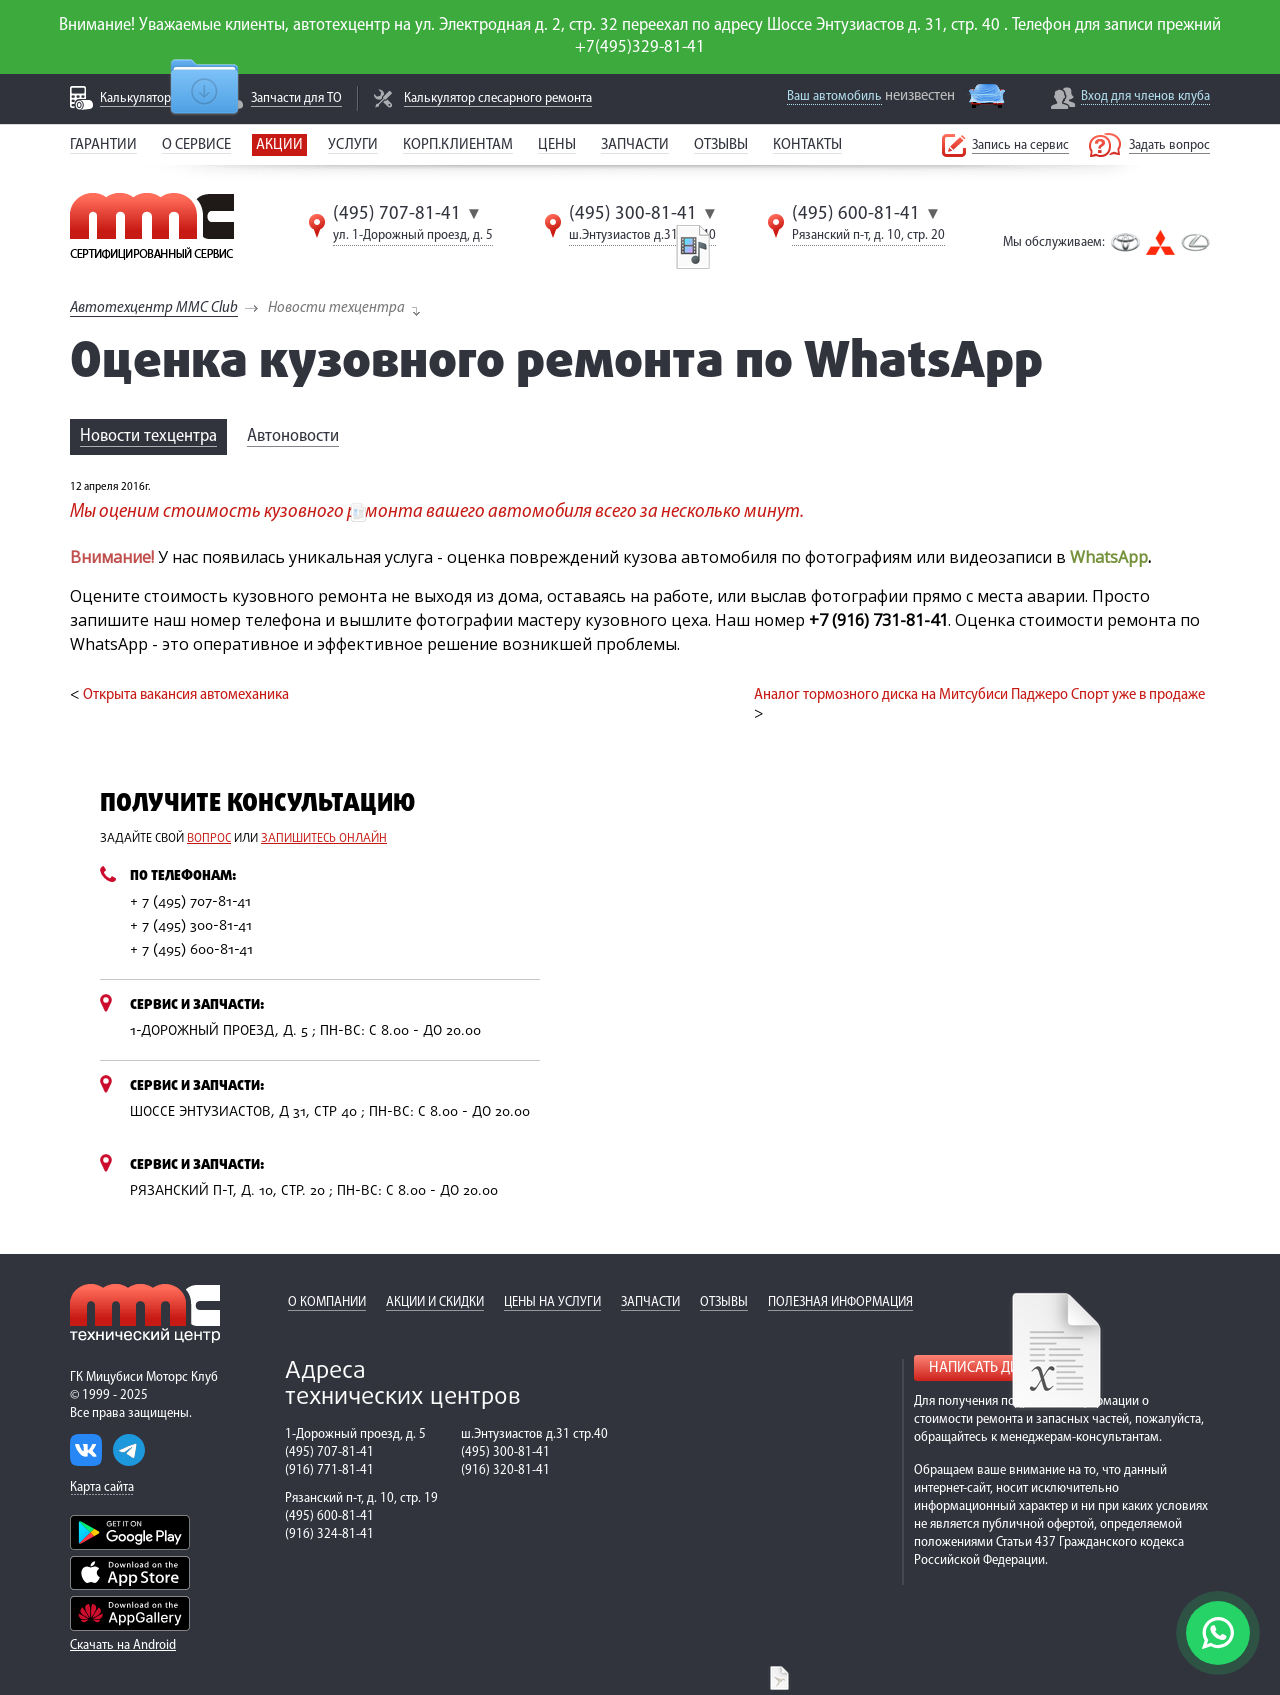  Describe the element at coordinates (358, 512) in the screenshot. I see `open a Hangul Word Processor (.hwp) document` at that location.